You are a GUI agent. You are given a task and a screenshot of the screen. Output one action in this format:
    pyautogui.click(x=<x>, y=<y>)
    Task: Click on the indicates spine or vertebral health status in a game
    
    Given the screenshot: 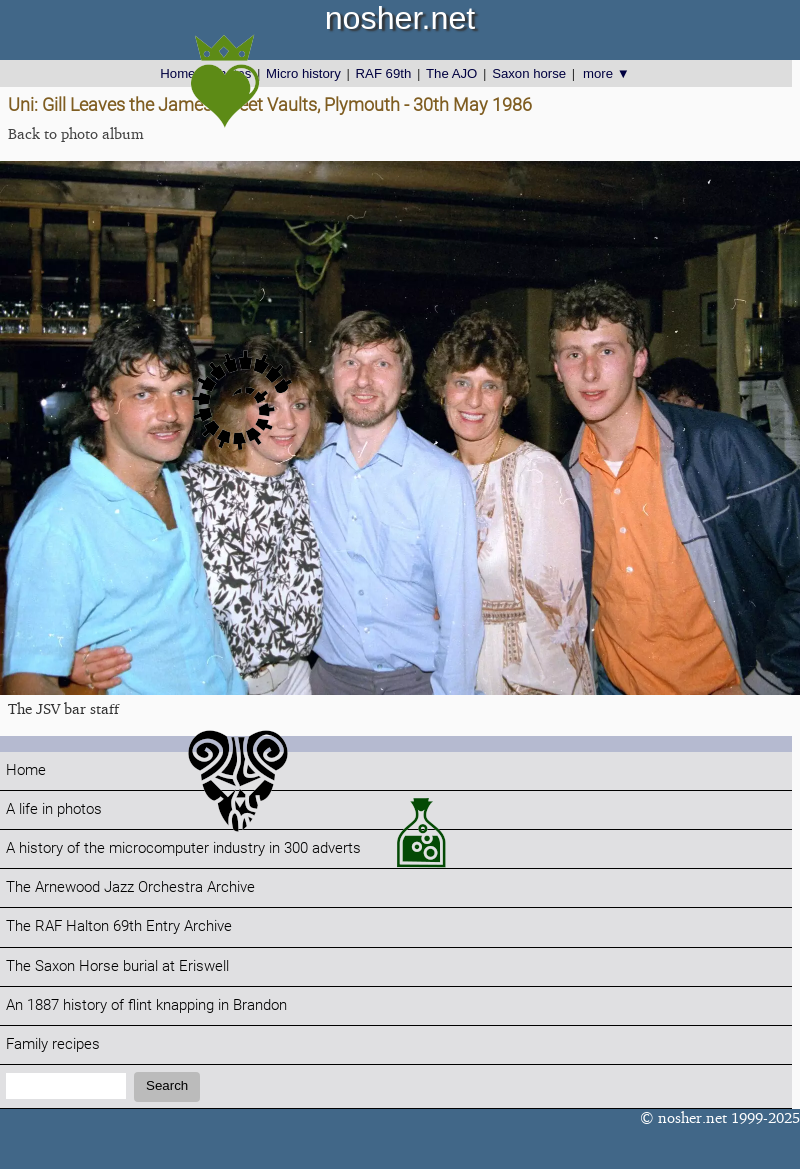 What is the action you would take?
    pyautogui.click(x=241, y=400)
    